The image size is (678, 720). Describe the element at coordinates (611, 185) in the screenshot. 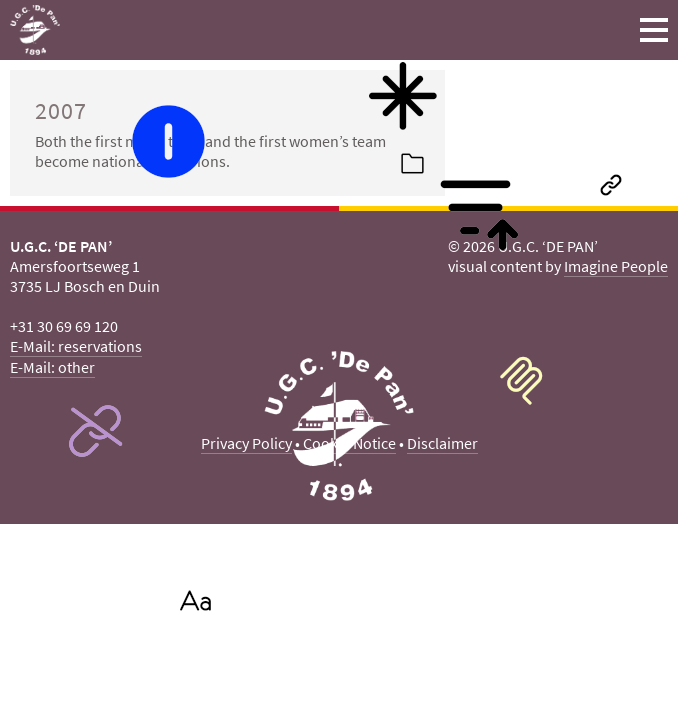

I see `copy or share a link` at that location.